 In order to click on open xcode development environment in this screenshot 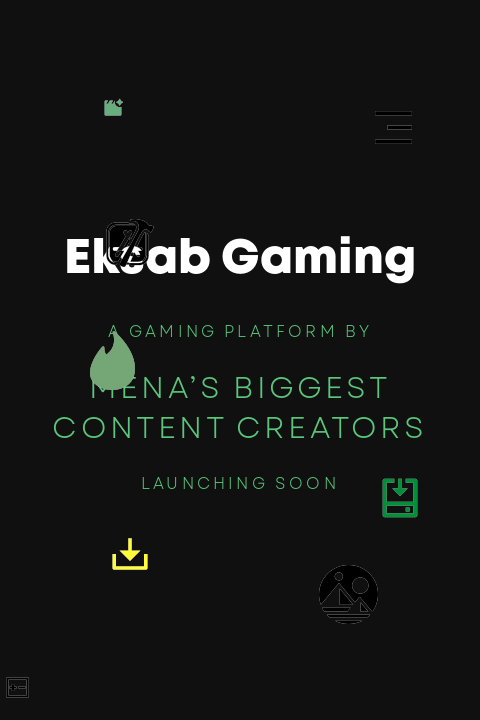, I will do `click(130, 243)`.